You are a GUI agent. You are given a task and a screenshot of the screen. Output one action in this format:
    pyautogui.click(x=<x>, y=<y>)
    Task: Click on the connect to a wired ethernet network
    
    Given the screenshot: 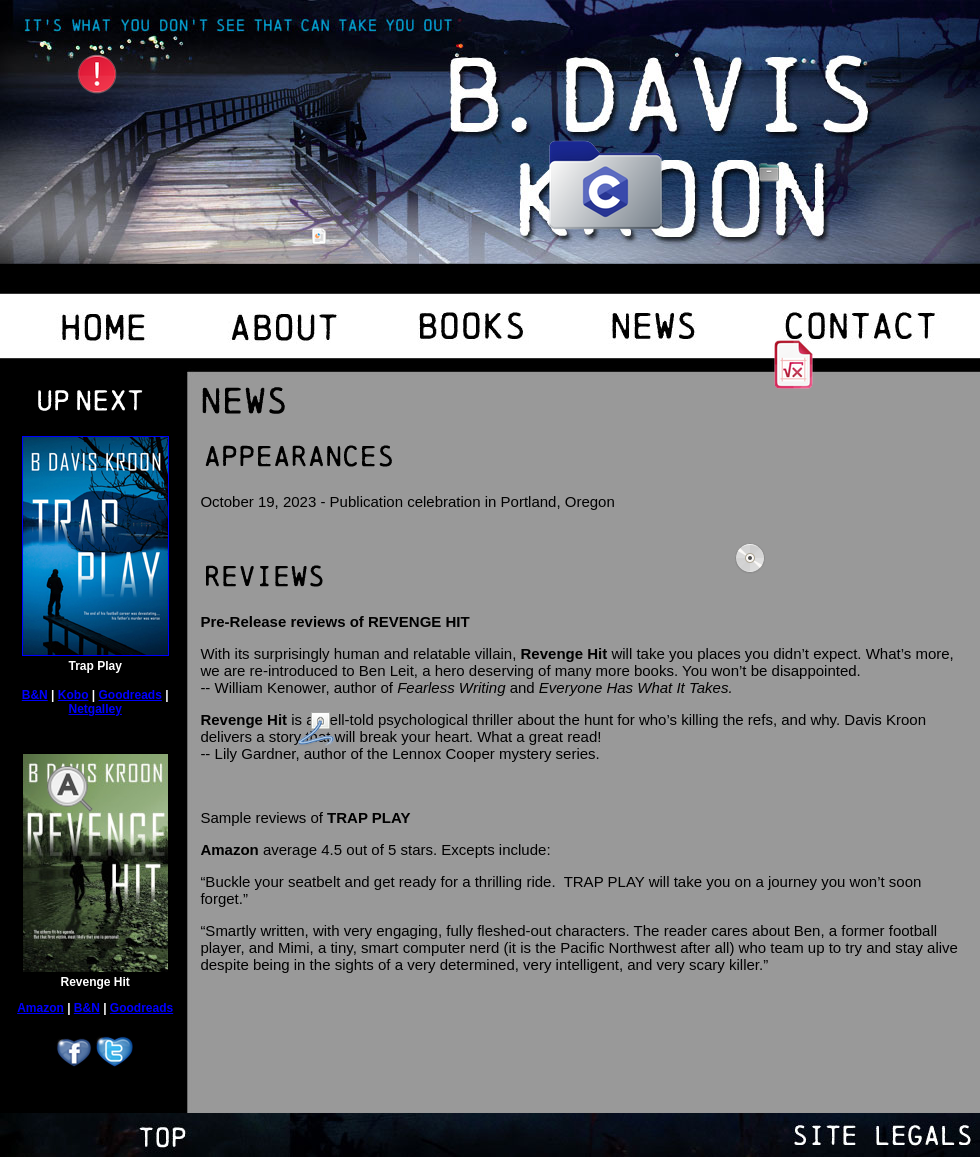 What is the action you would take?
    pyautogui.click(x=315, y=728)
    